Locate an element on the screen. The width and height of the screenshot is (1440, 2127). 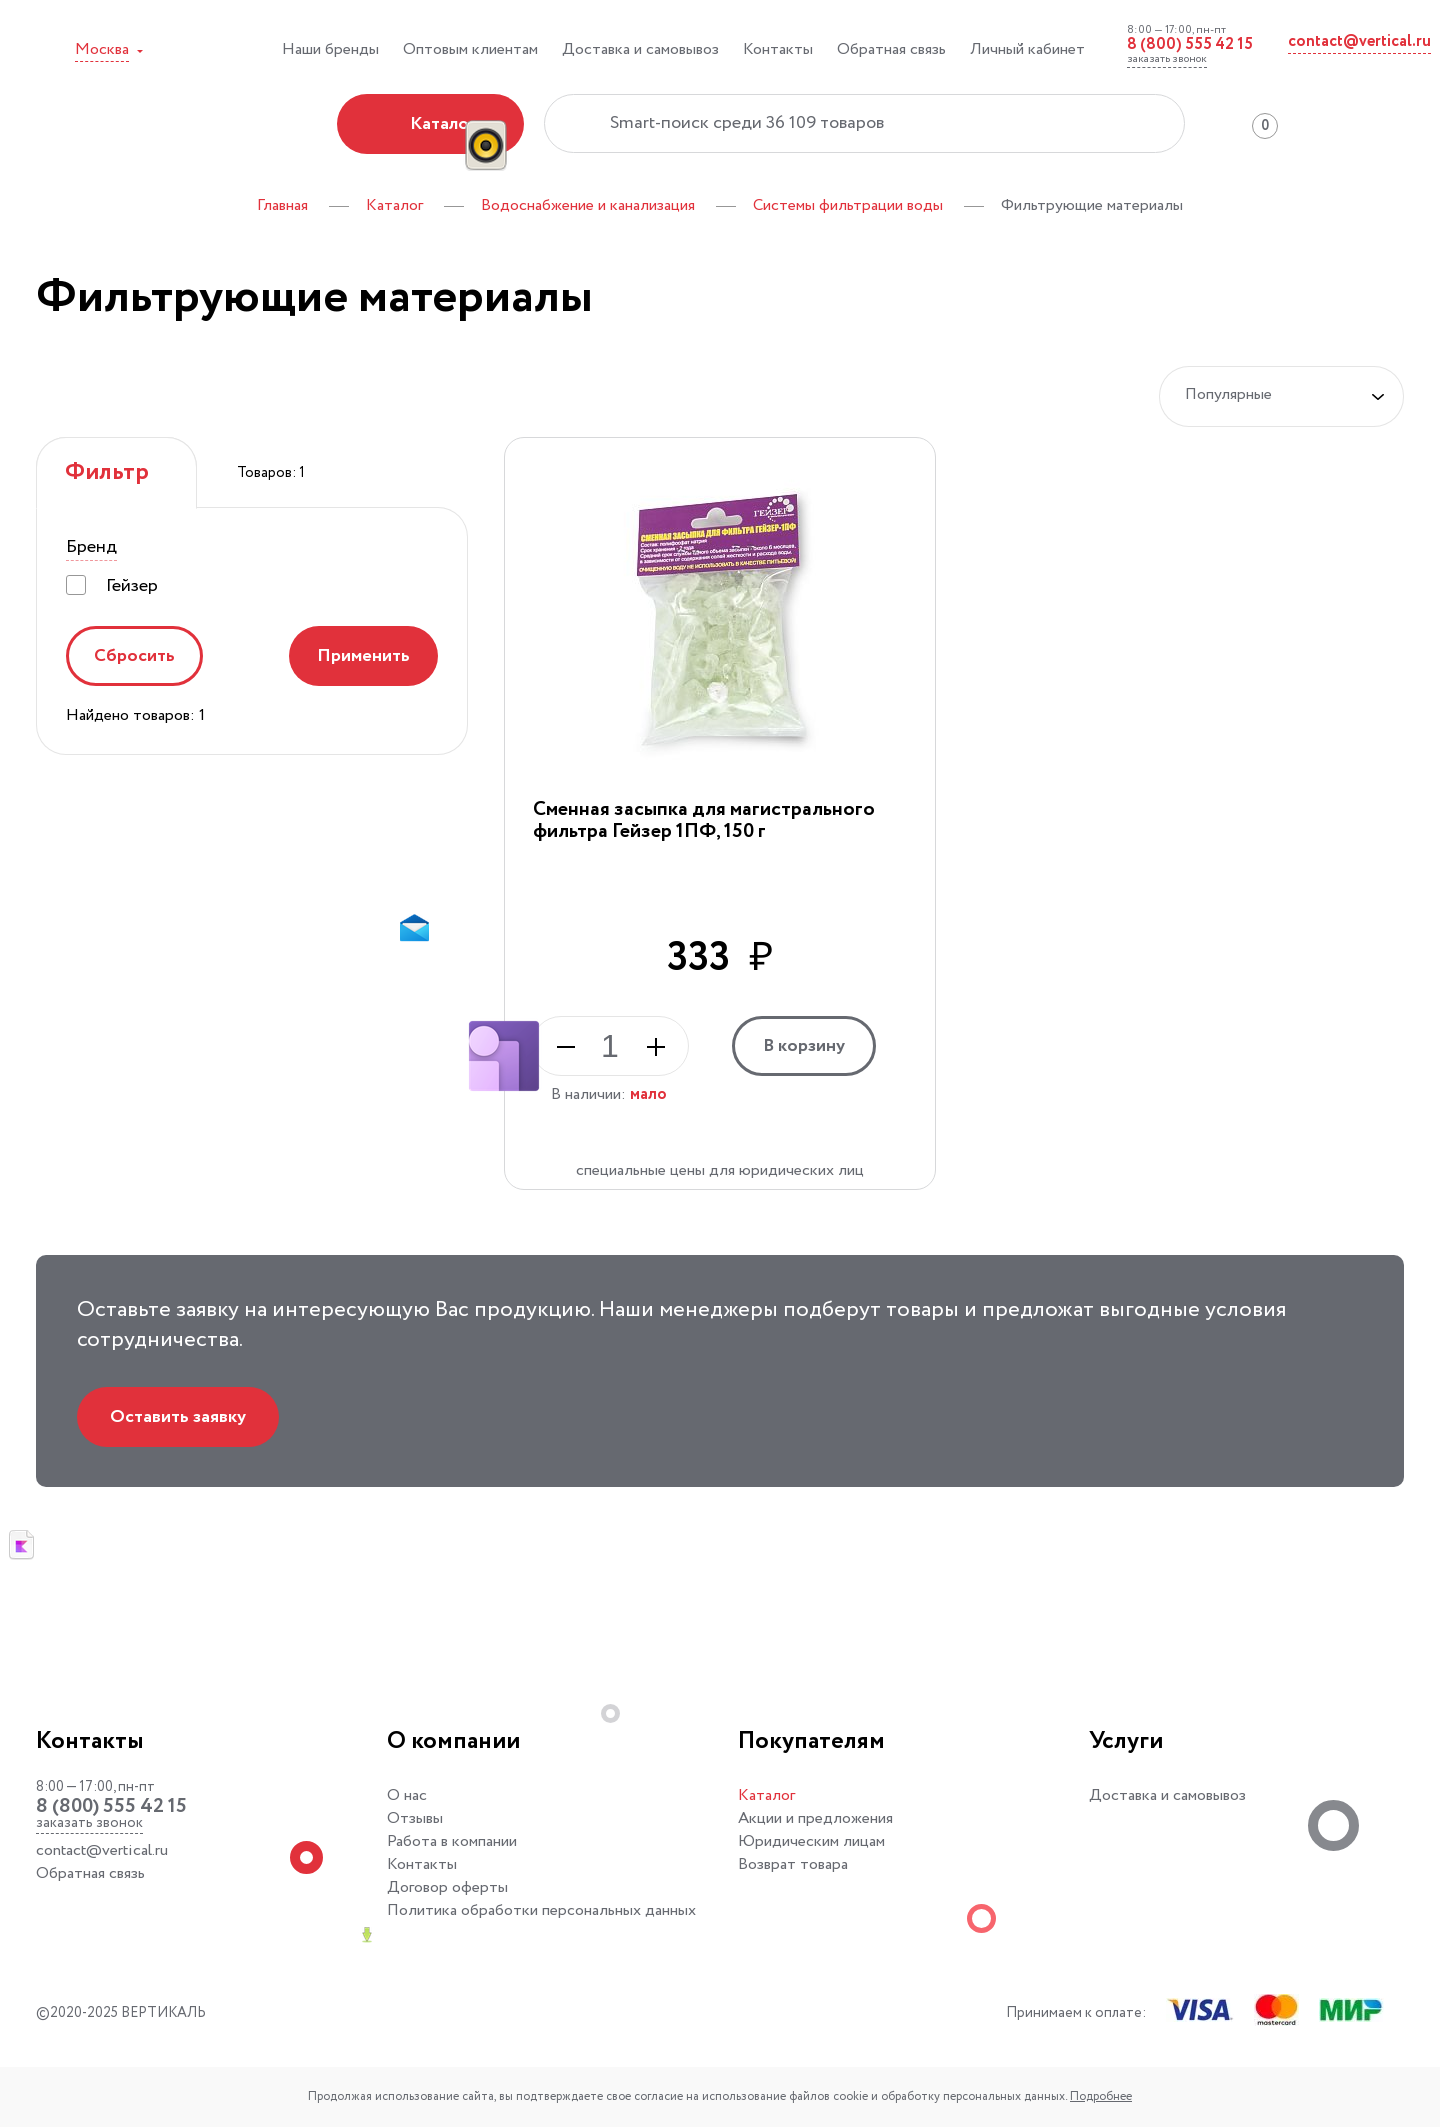
a kotlin source code file is located at coordinates (21, 1544).